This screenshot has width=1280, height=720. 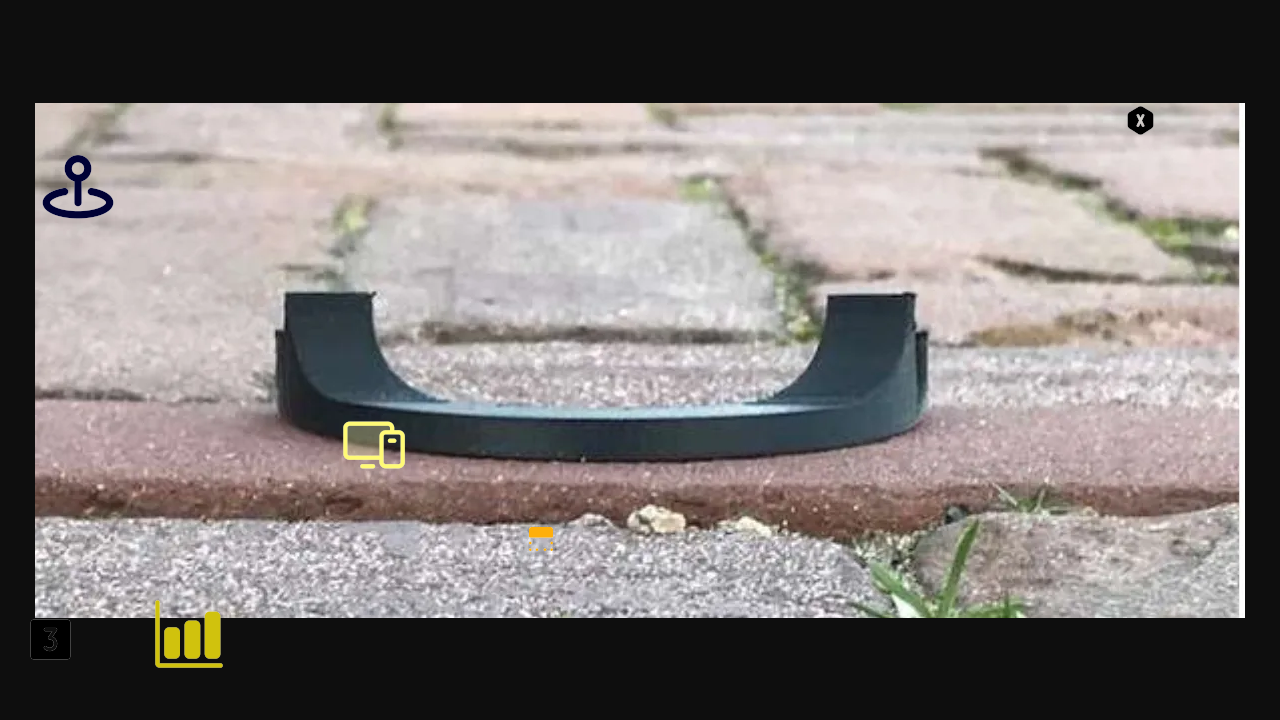 I want to click on view analytics or statistics, so click(x=189, y=634).